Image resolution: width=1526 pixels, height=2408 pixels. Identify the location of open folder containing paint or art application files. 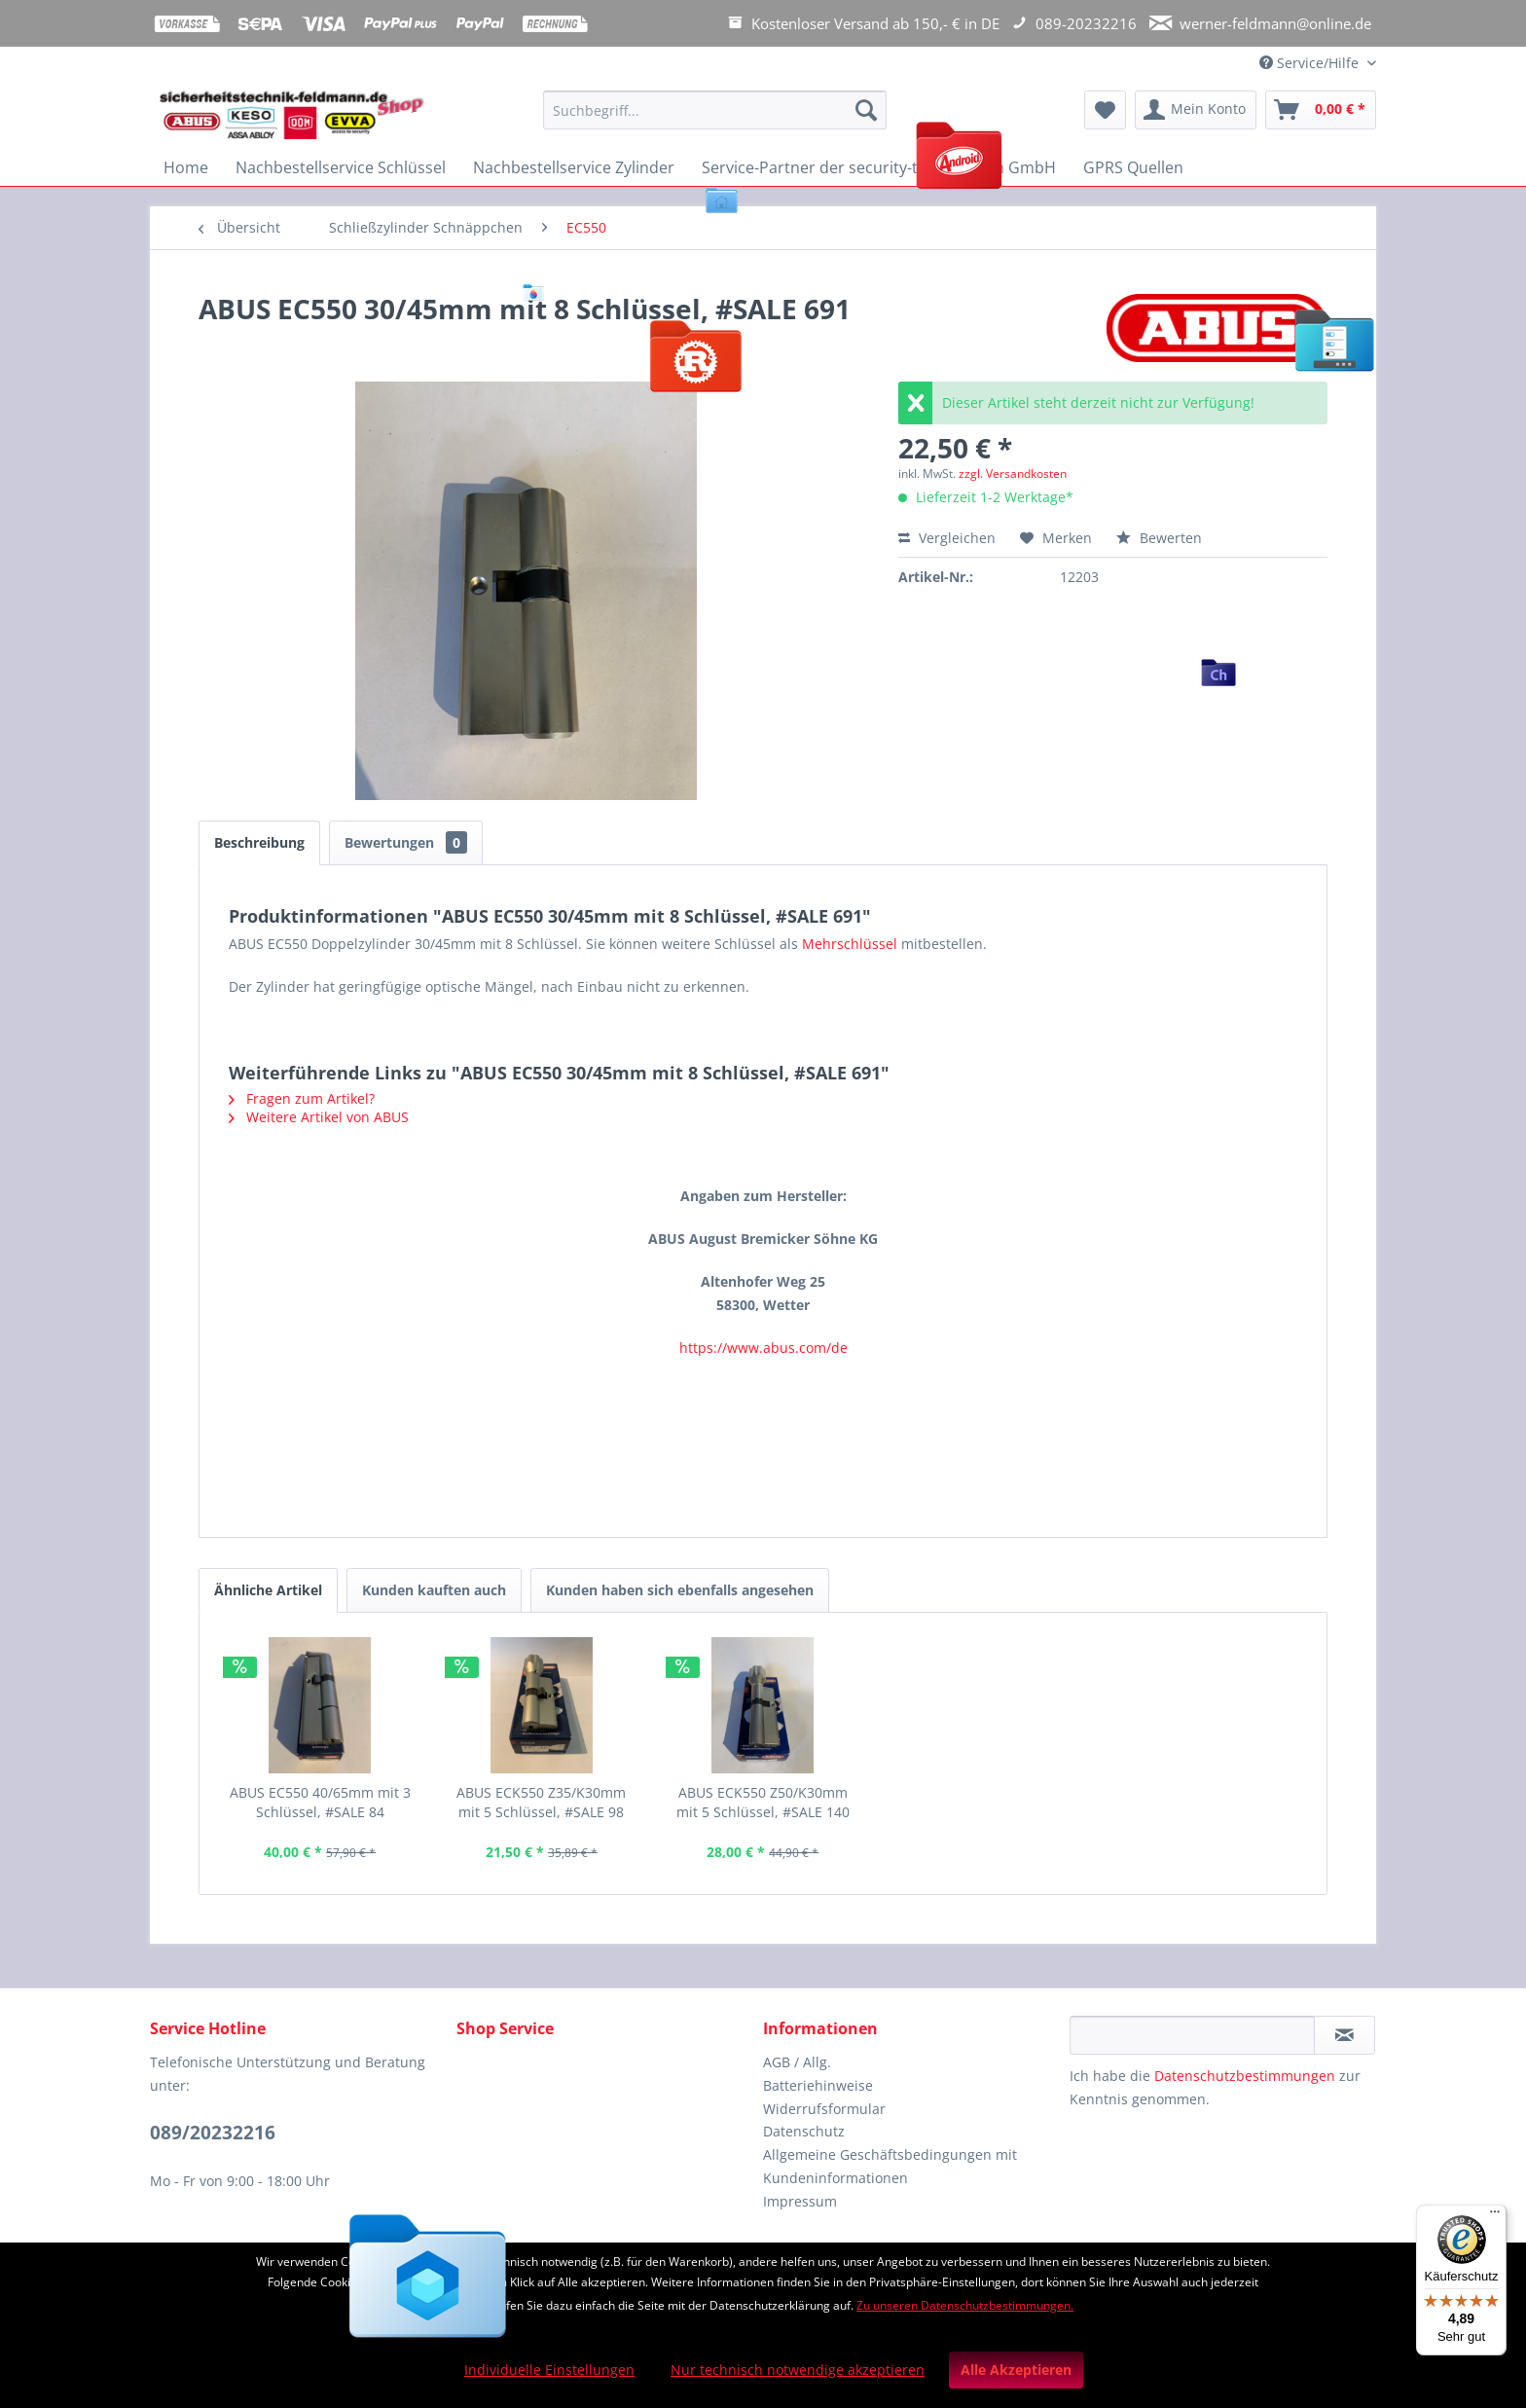
(533, 293).